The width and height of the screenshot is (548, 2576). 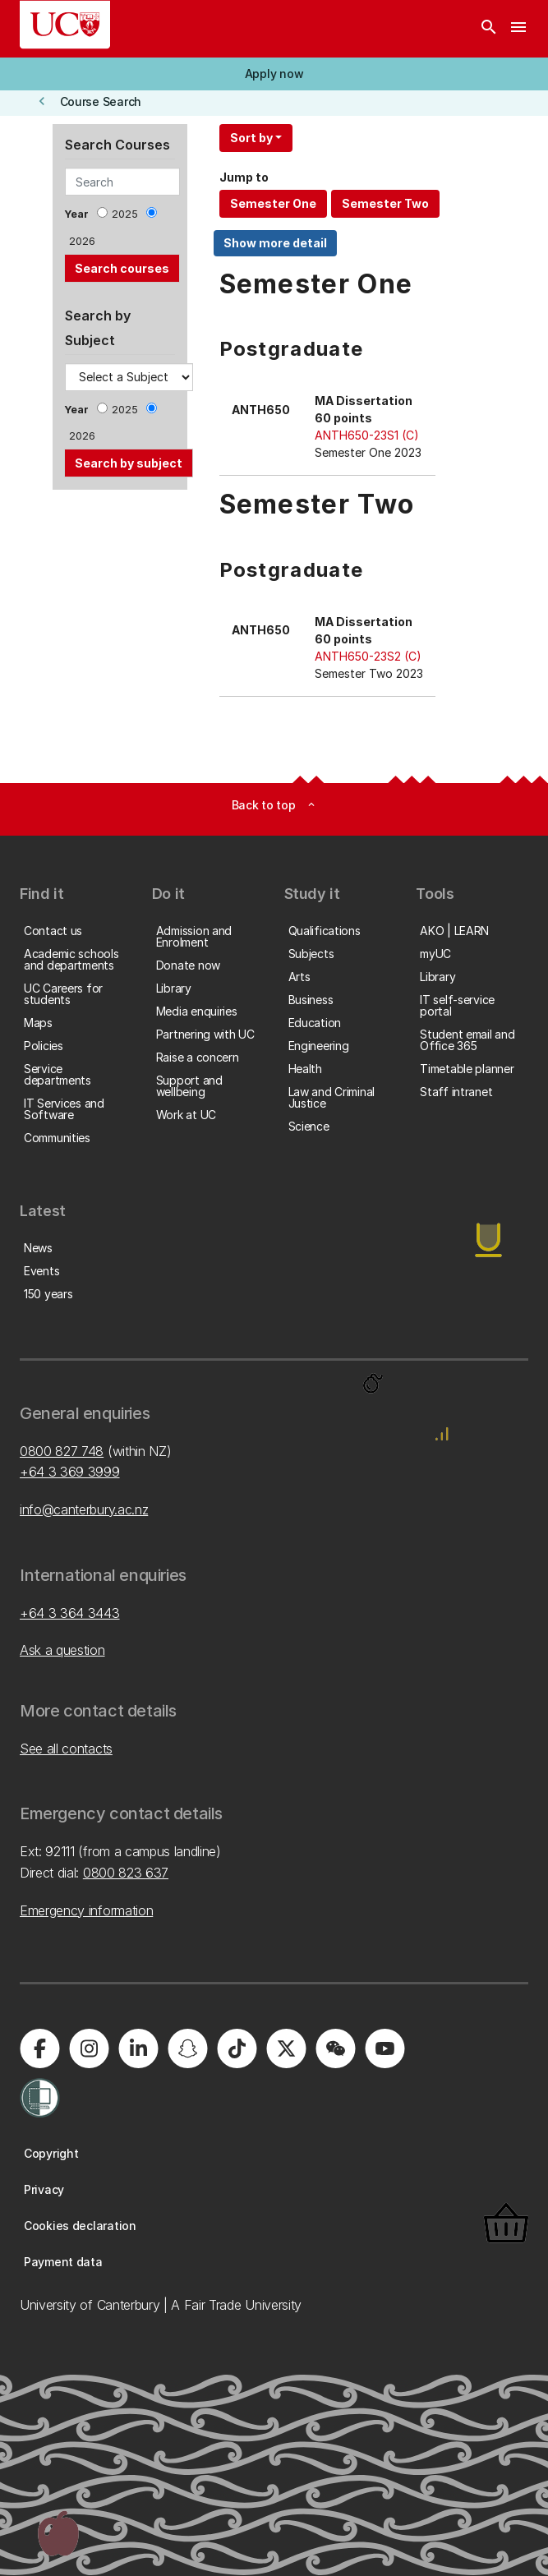 I want to click on access health or nutrition tracking features, so click(x=58, y=2533).